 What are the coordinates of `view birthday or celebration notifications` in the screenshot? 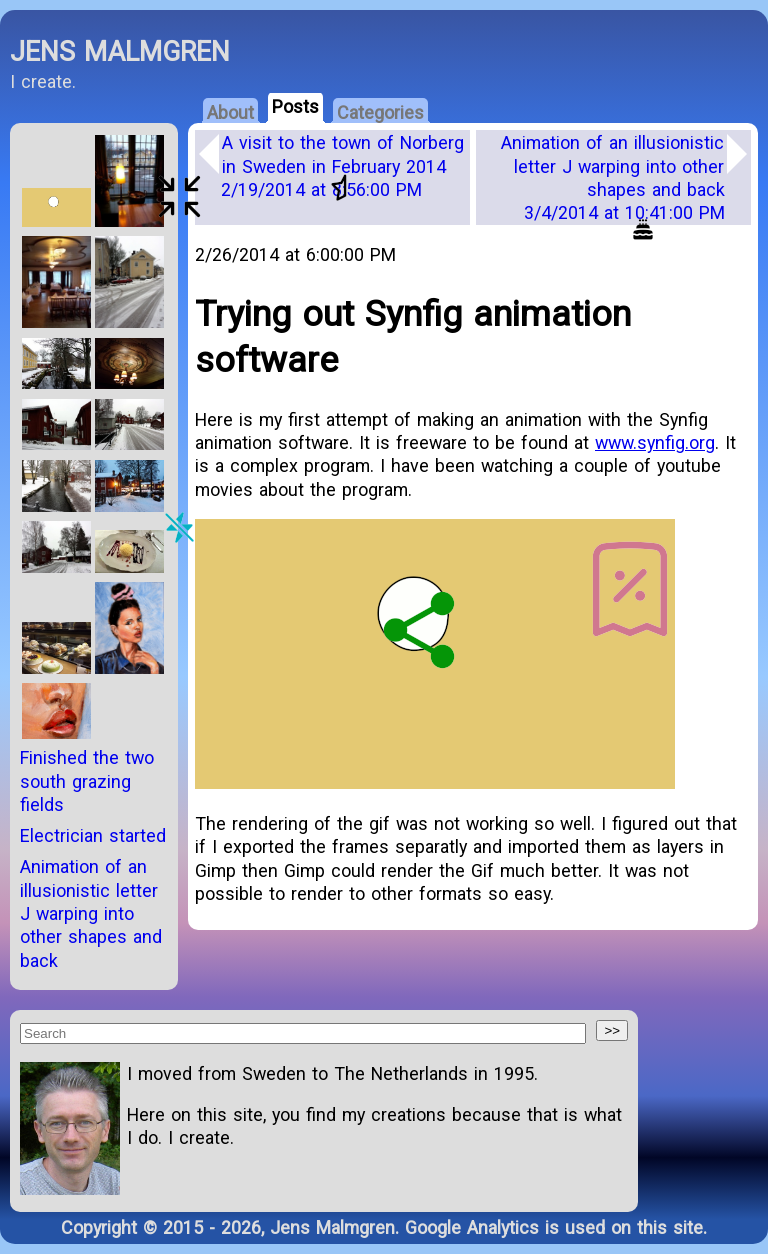 It's located at (643, 229).